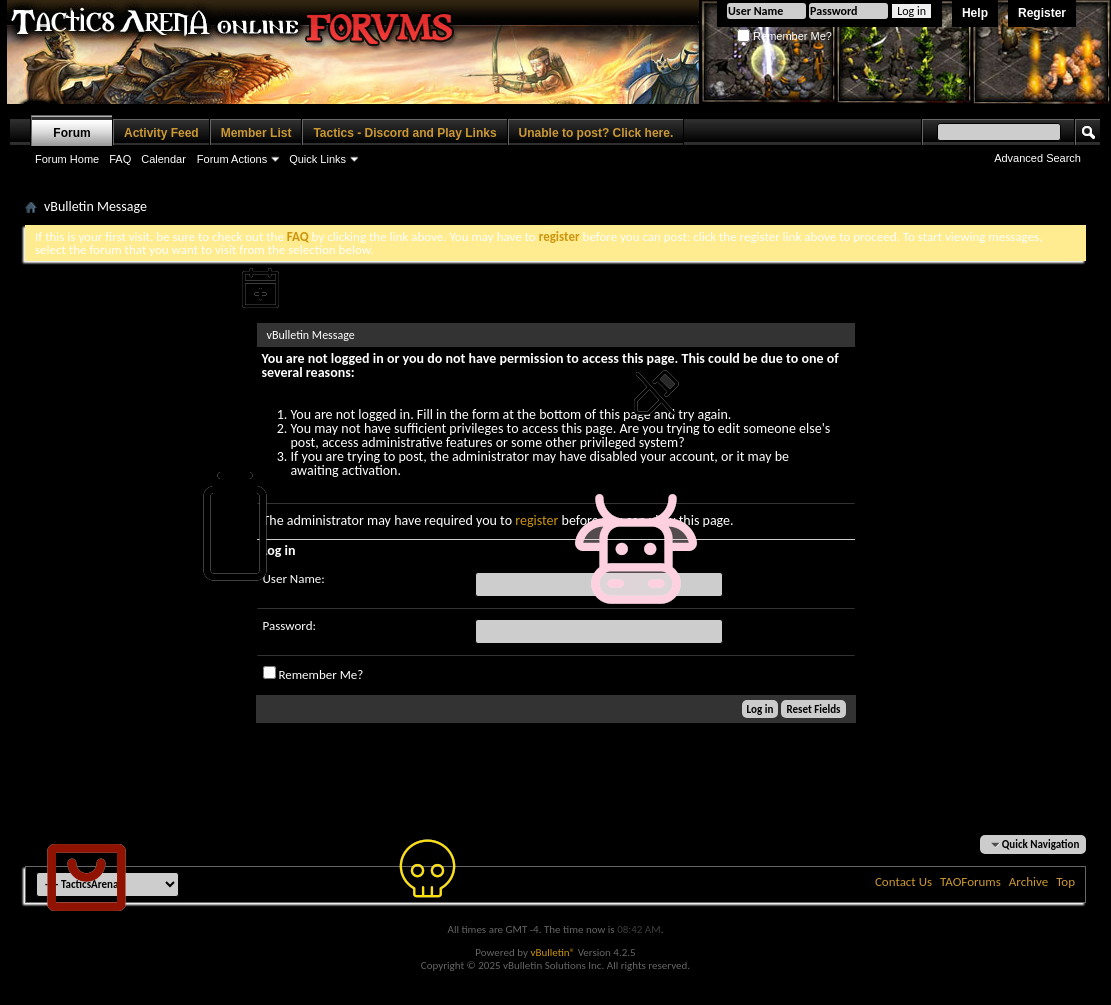 Image resolution: width=1111 pixels, height=1005 pixels. Describe the element at coordinates (655, 393) in the screenshot. I see `editing is disabled` at that location.